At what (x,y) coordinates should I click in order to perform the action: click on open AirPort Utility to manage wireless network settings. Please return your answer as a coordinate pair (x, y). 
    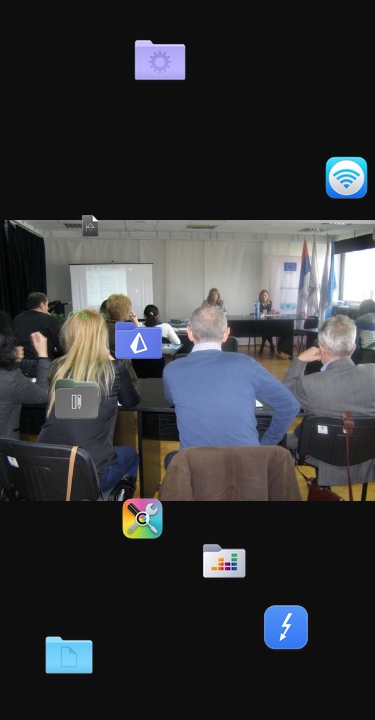
    Looking at the image, I should click on (346, 177).